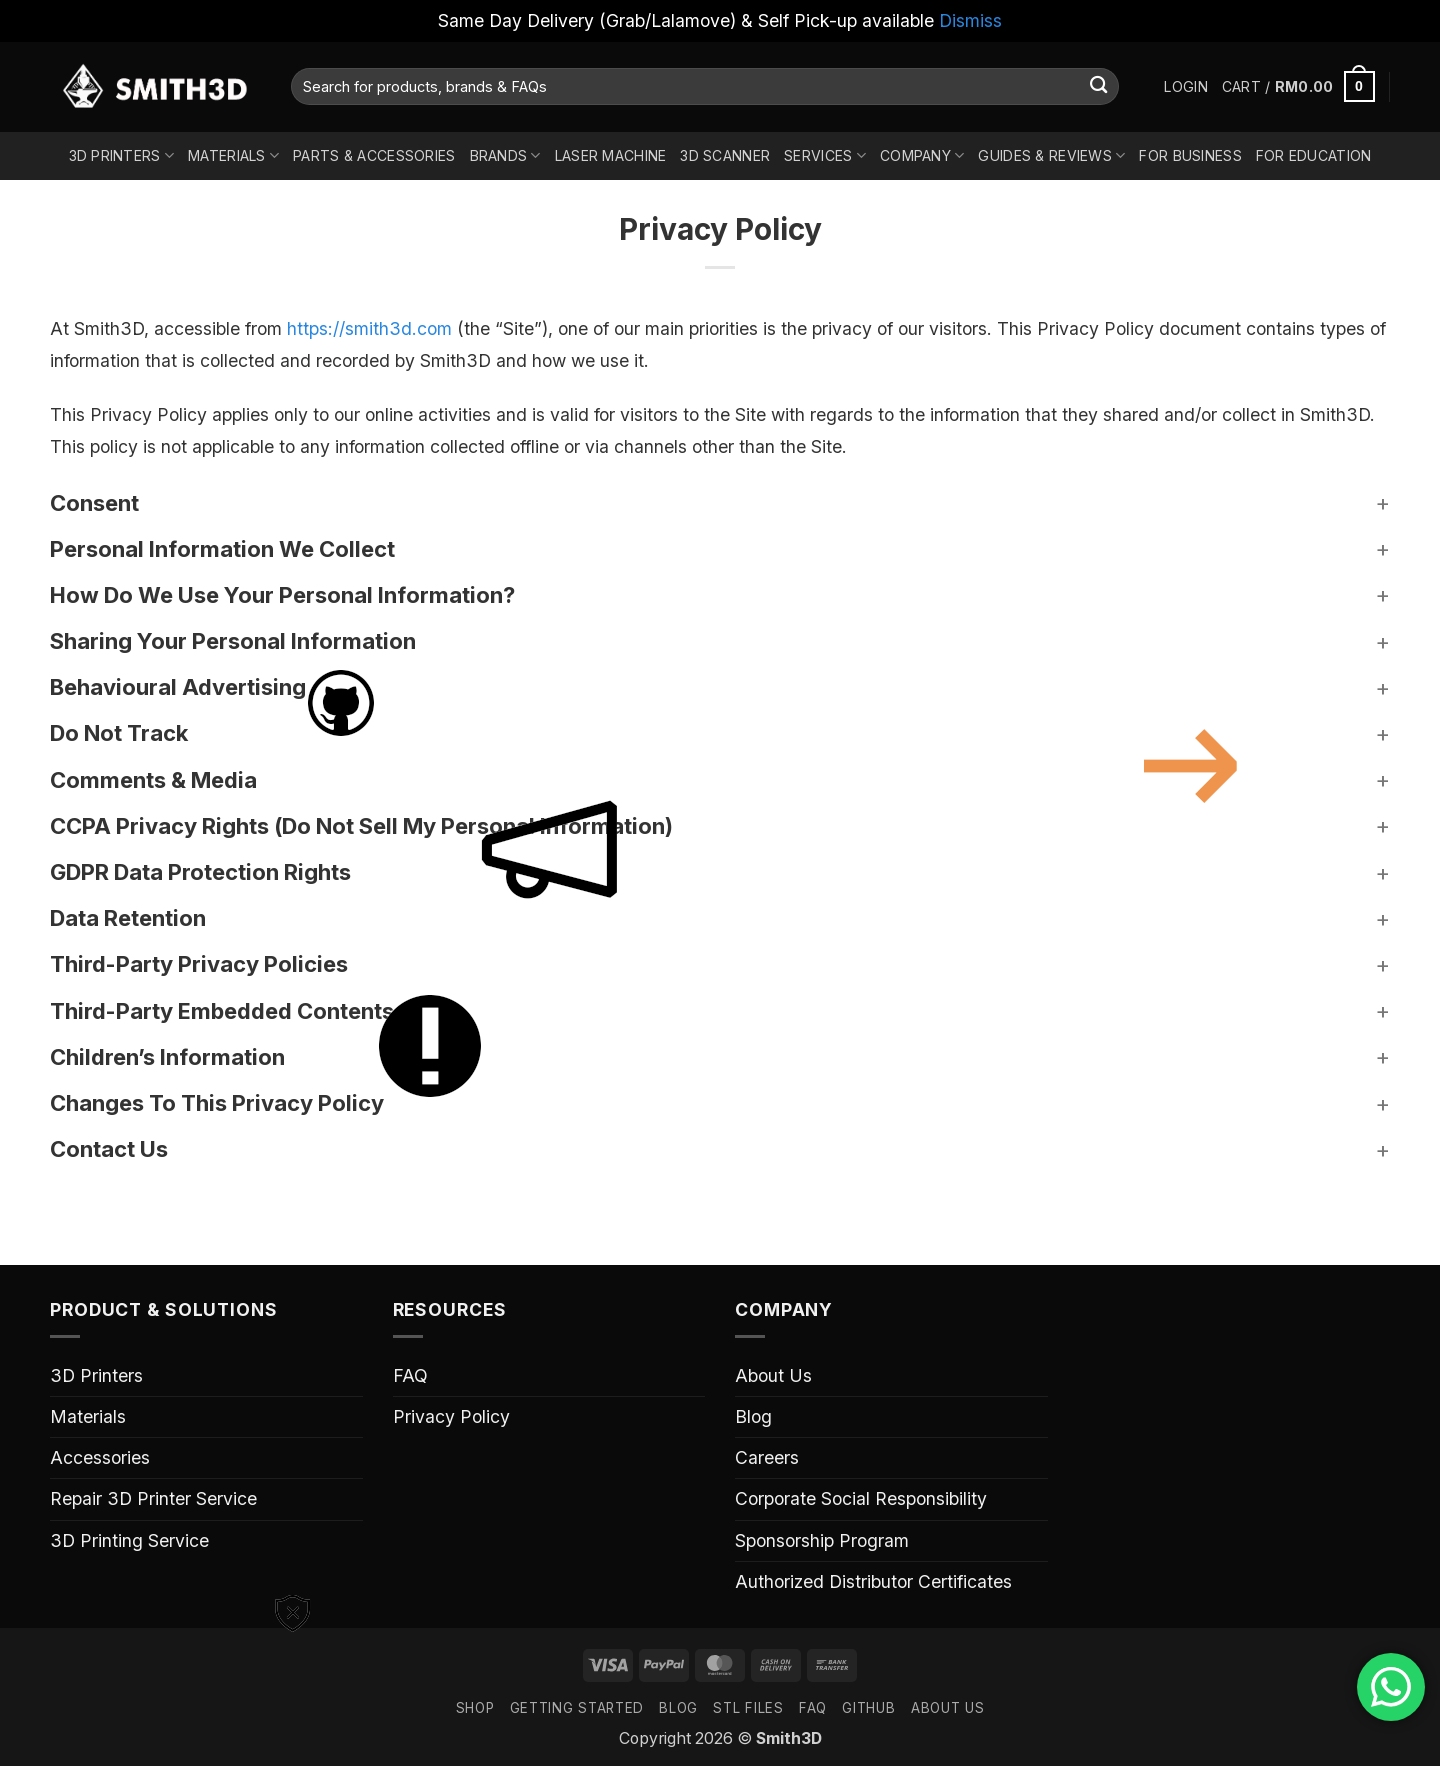  What do you see at coordinates (546, 847) in the screenshot?
I see `make an announcement or broadcast` at bounding box center [546, 847].